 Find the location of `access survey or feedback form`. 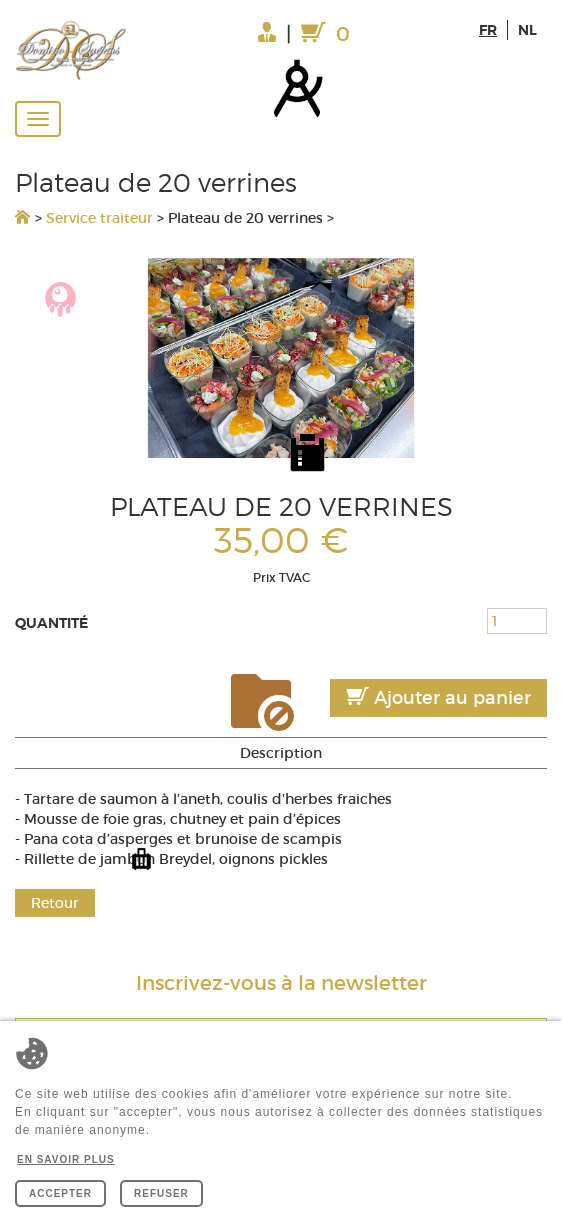

access survey or feedback form is located at coordinates (307, 452).